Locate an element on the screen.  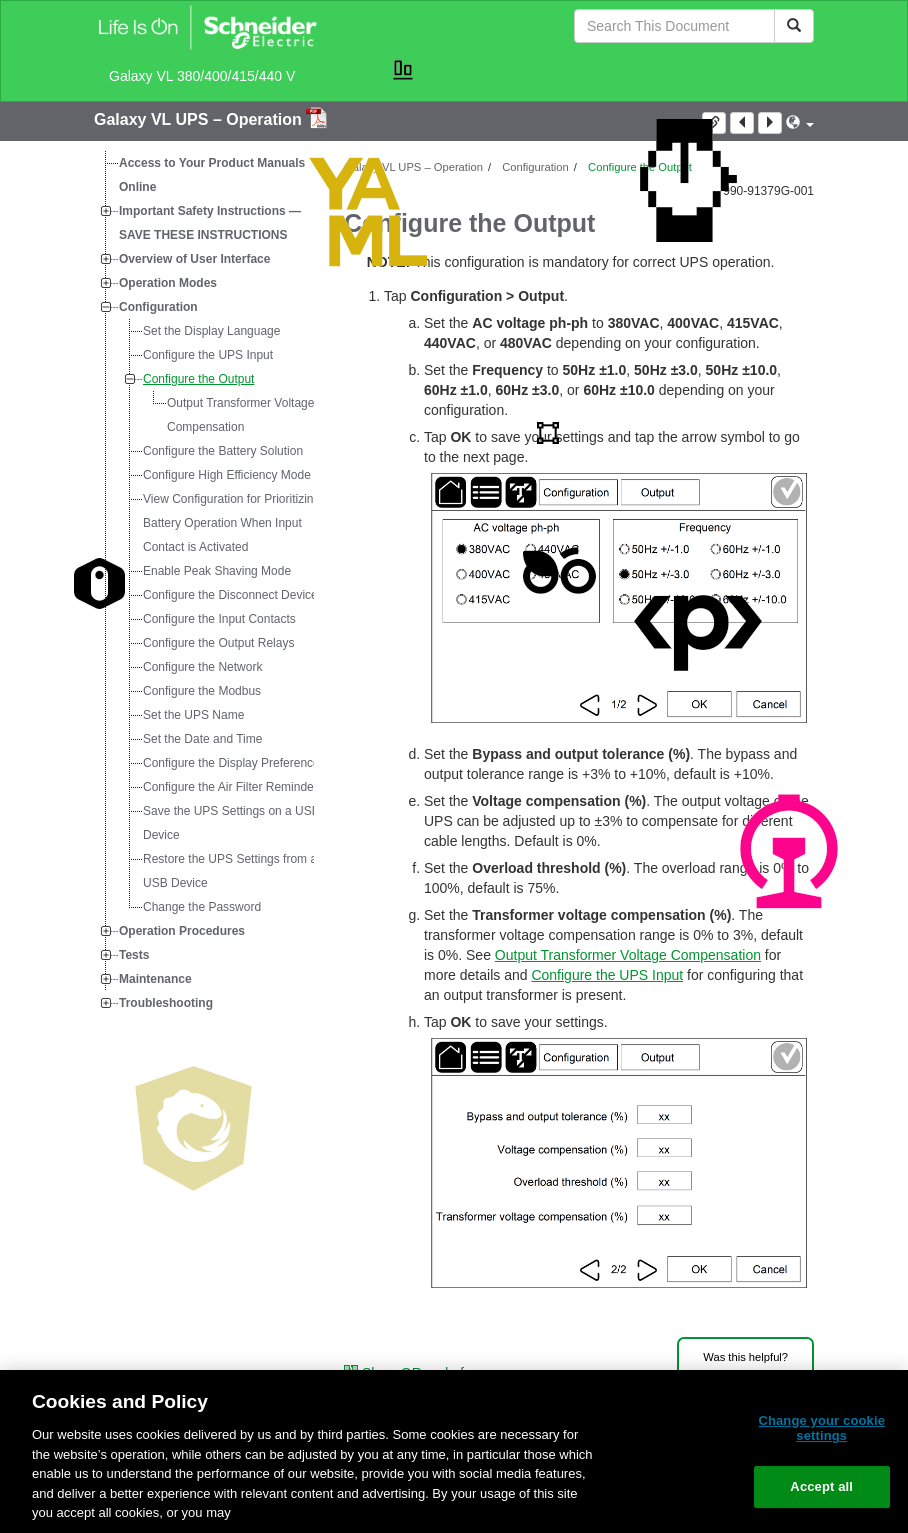
china railway logo is located at coordinates (789, 854).